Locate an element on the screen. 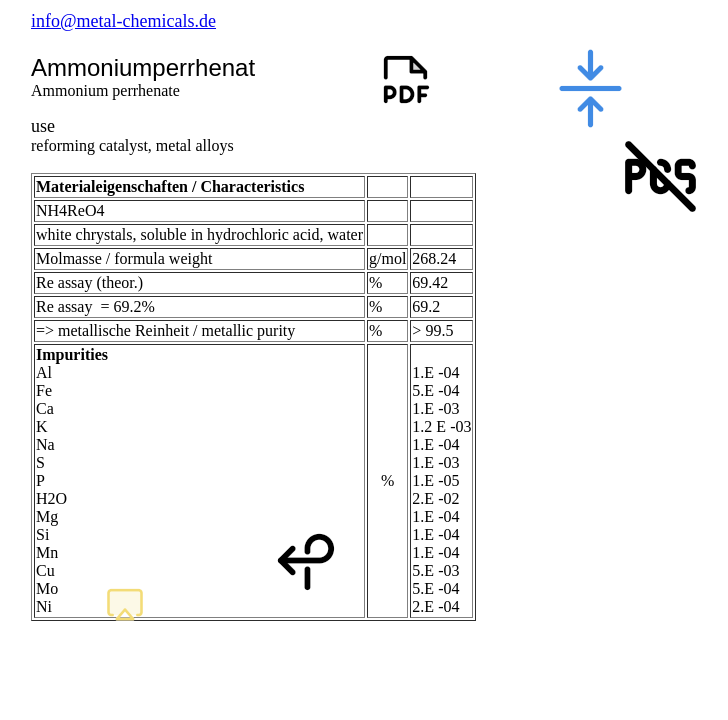 Image resolution: width=728 pixels, height=720 pixels. collapse content vertically is located at coordinates (590, 88).